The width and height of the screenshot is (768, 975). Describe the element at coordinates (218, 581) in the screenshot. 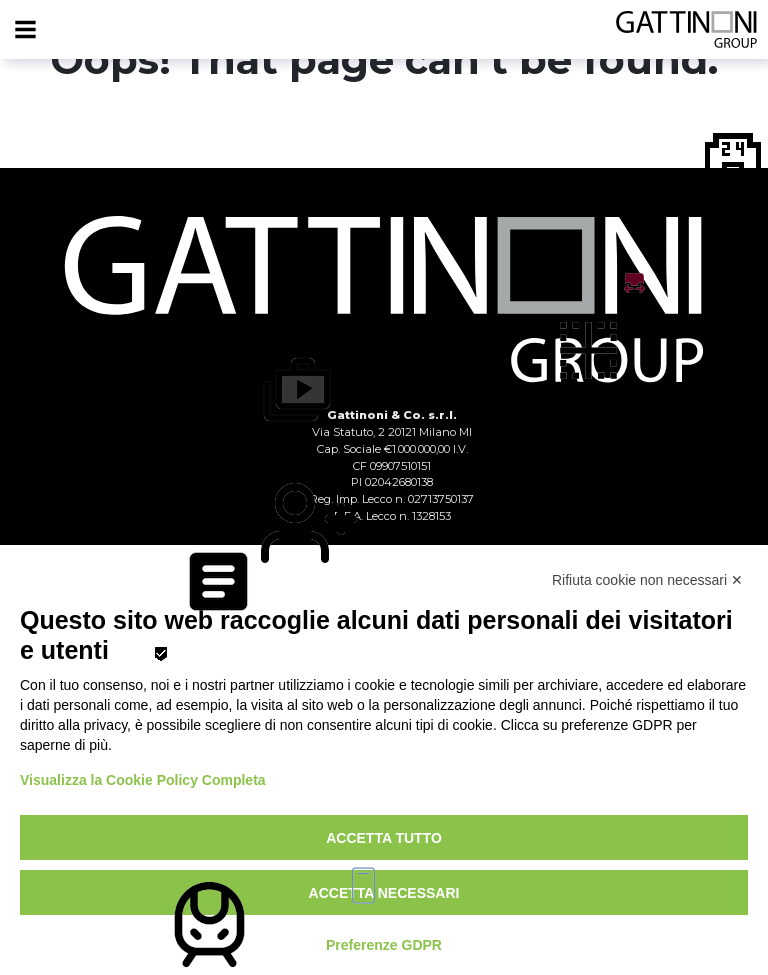

I see `view article or document content` at that location.